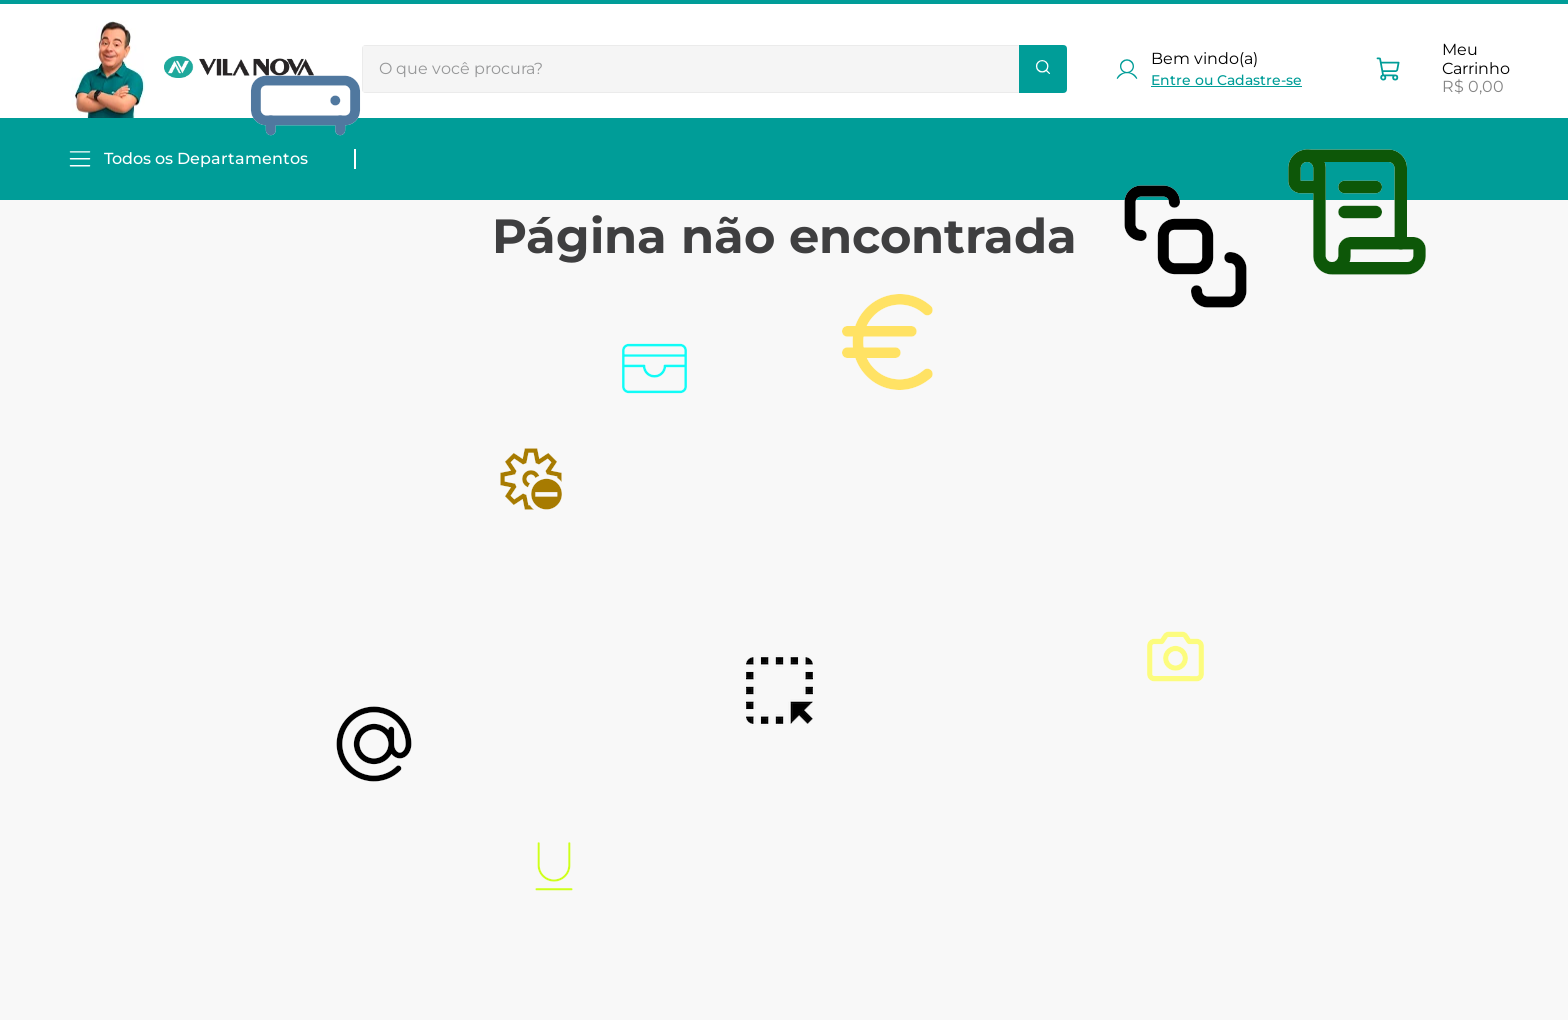  Describe the element at coordinates (779, 690) in the screenshot. I see `select or highlight an area` at that location.